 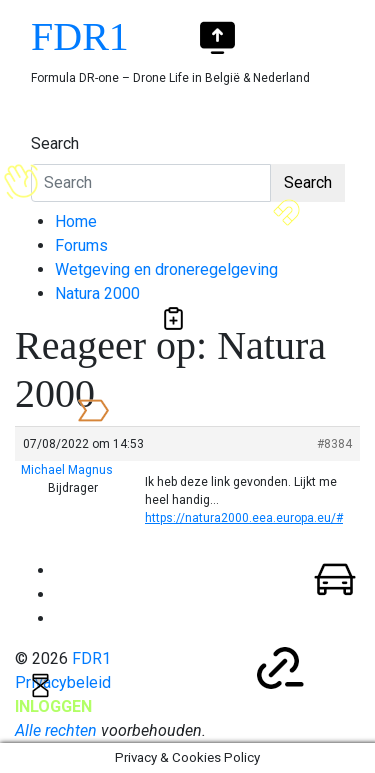 I want to click on send a greeting or say hello, so click(x=21, y=181).